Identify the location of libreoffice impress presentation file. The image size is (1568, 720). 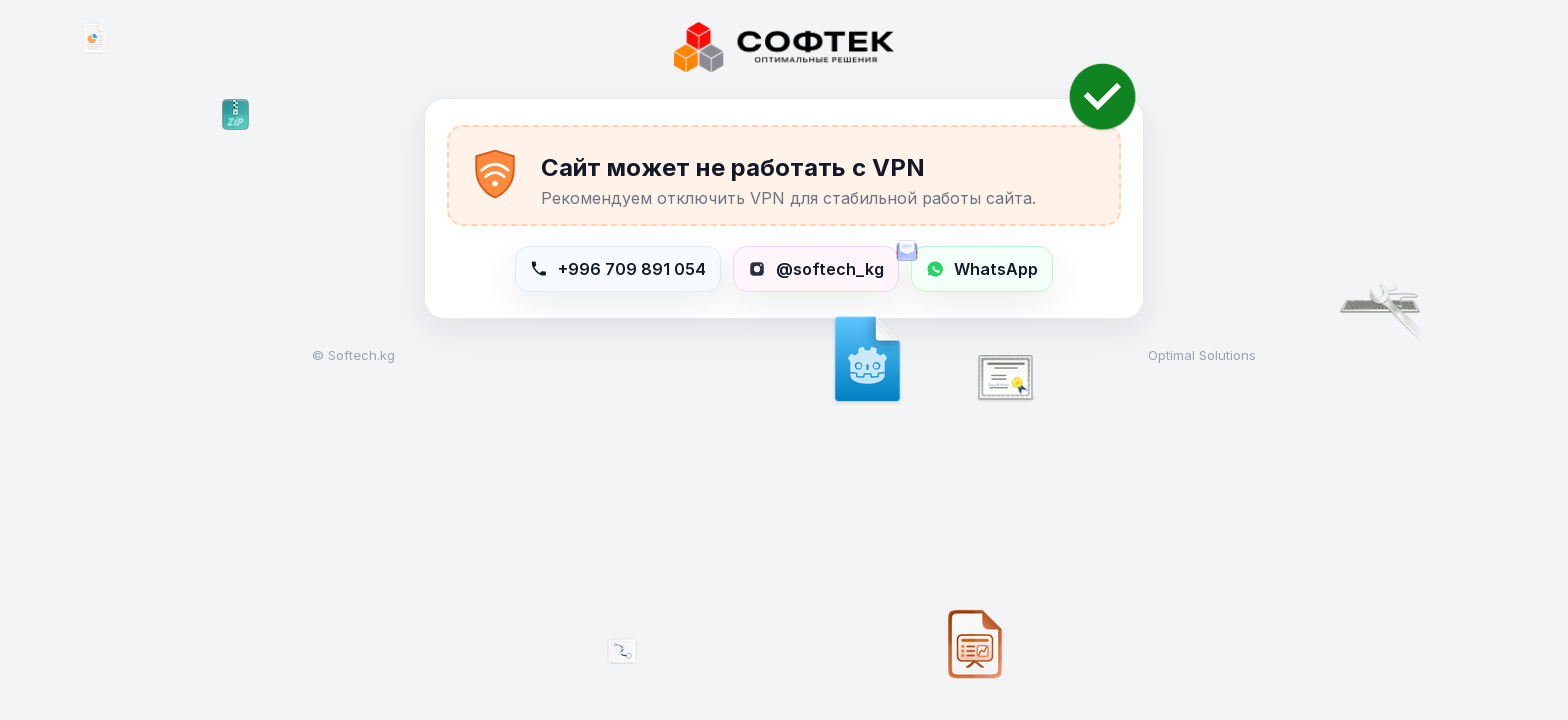
(975, 644).